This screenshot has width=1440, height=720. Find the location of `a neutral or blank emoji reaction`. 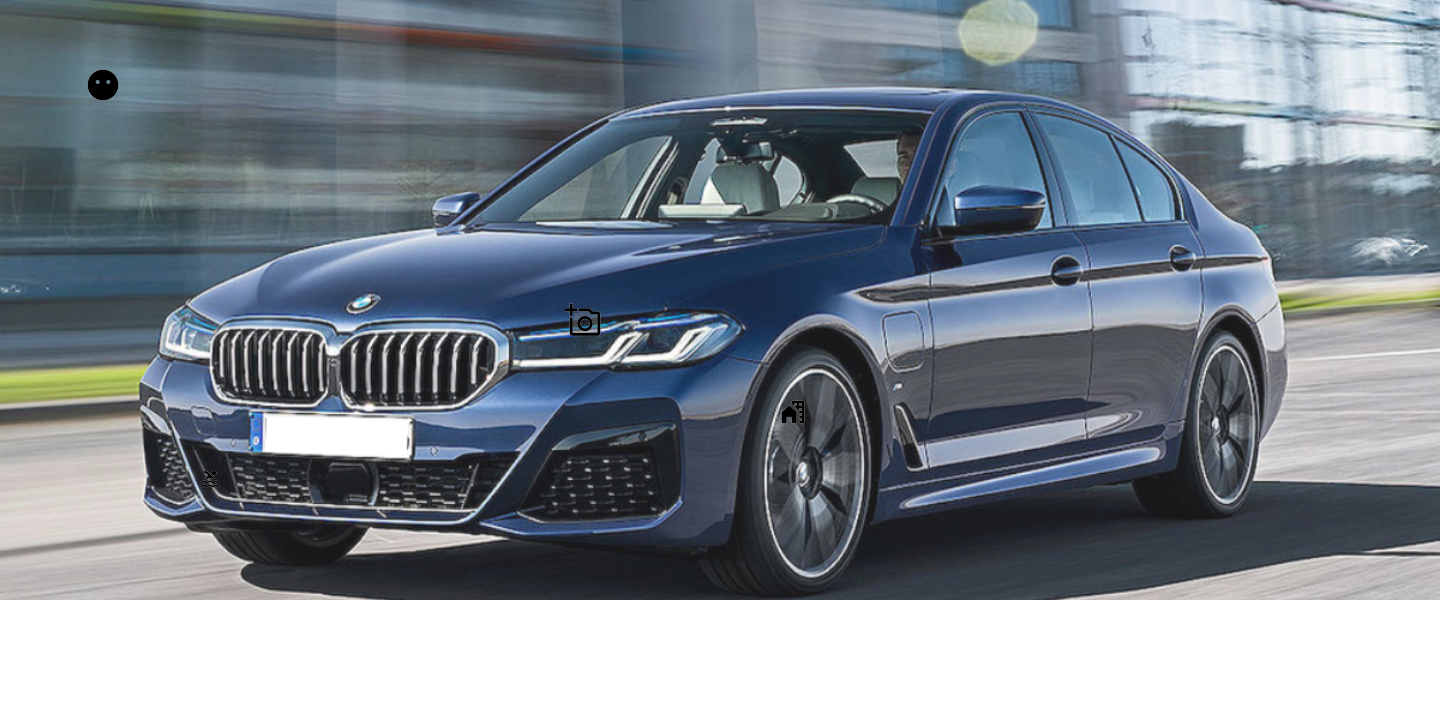

a neutral or blank emoji reaction is located at coordinates (103, 85).